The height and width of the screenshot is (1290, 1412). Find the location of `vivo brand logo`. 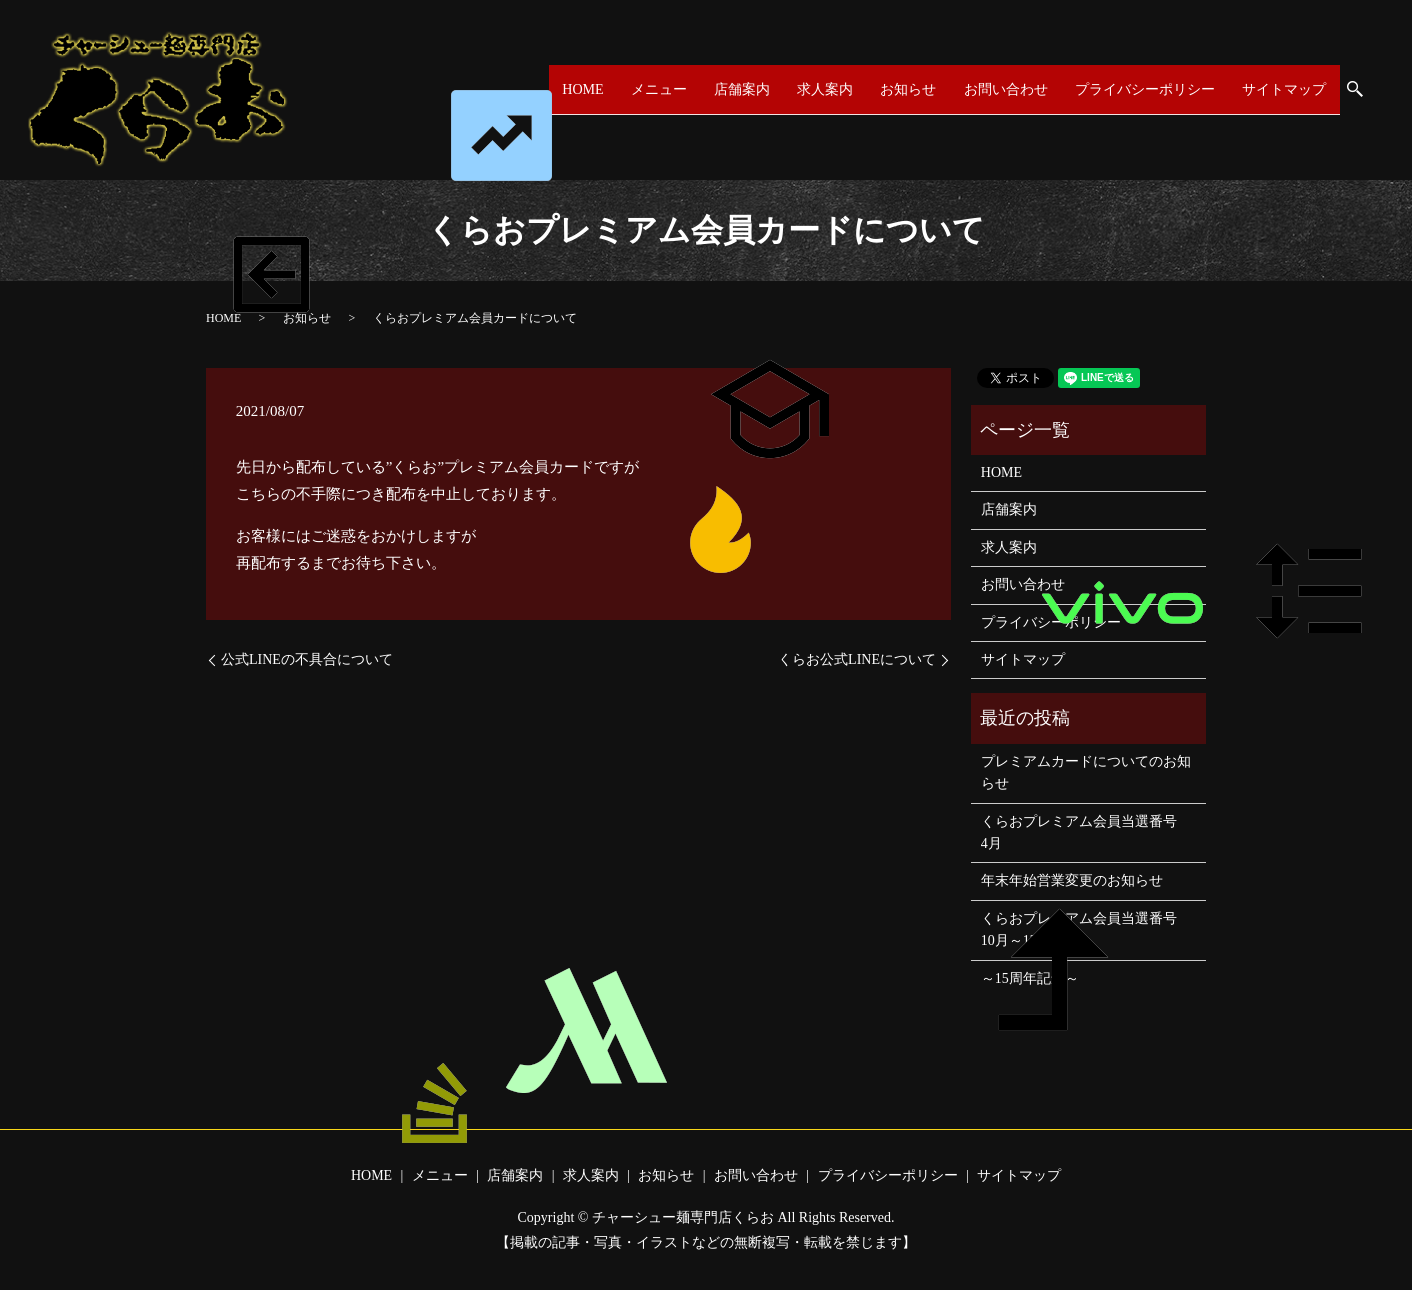

vivo brand logo is located at coordinates (1122, 602).